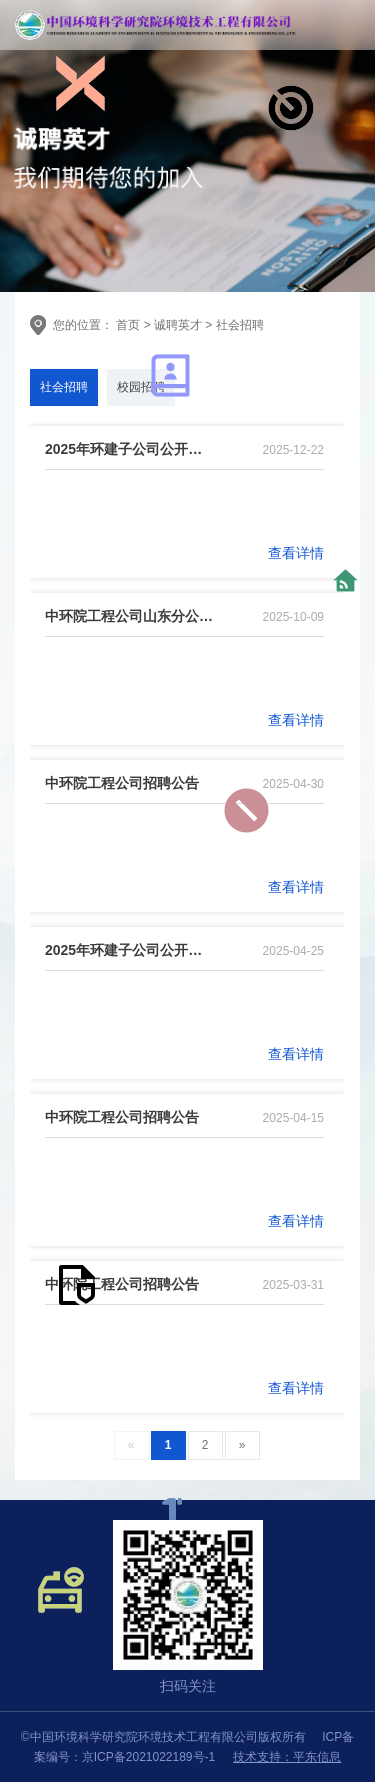 This screenshot has width=375, height=1782. I want to click on taxi or rideshare with wifi available, so click(60, 1591).